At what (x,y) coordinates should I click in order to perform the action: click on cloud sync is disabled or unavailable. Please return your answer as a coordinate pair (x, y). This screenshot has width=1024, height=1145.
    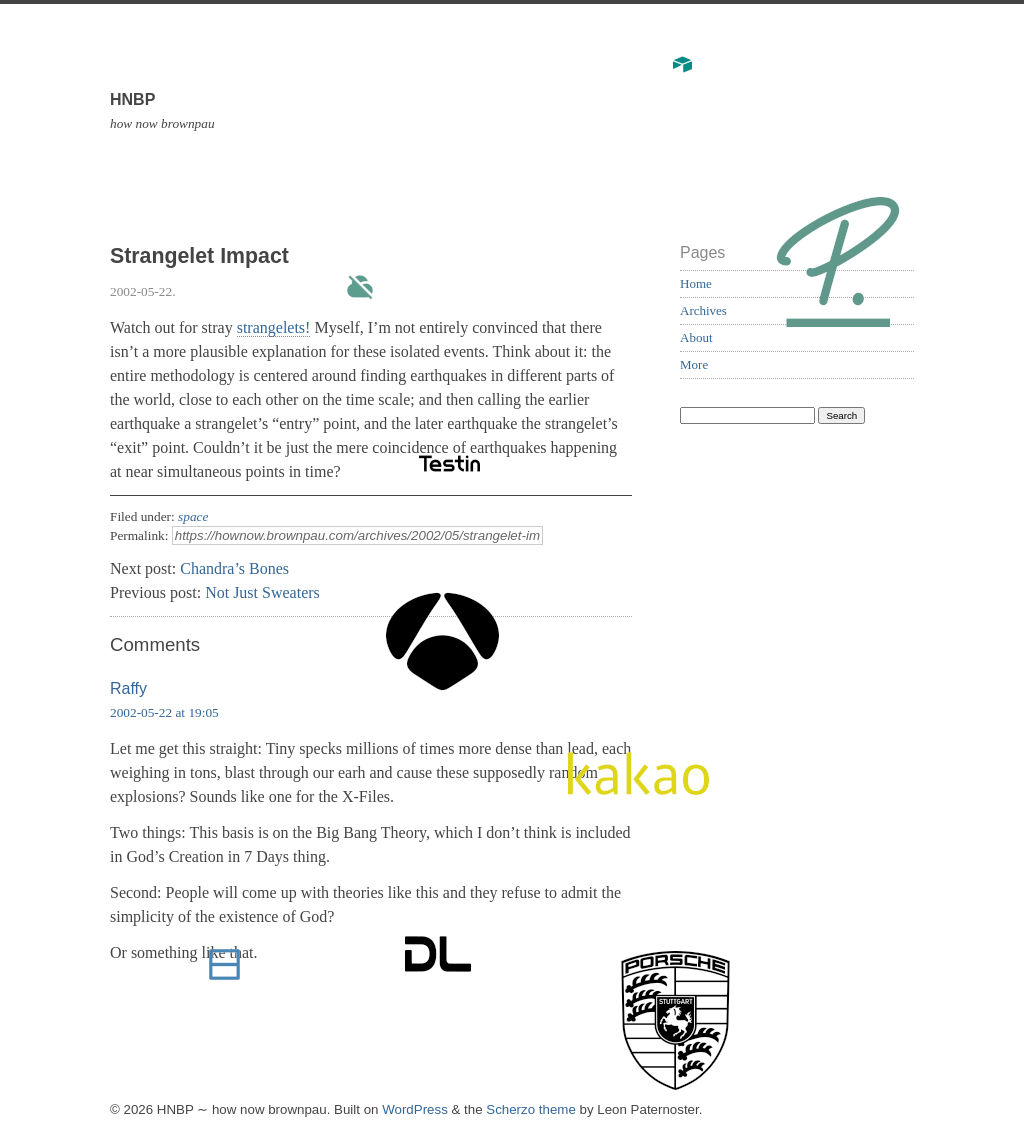
    Looking at the image, I should click on (360, 287).